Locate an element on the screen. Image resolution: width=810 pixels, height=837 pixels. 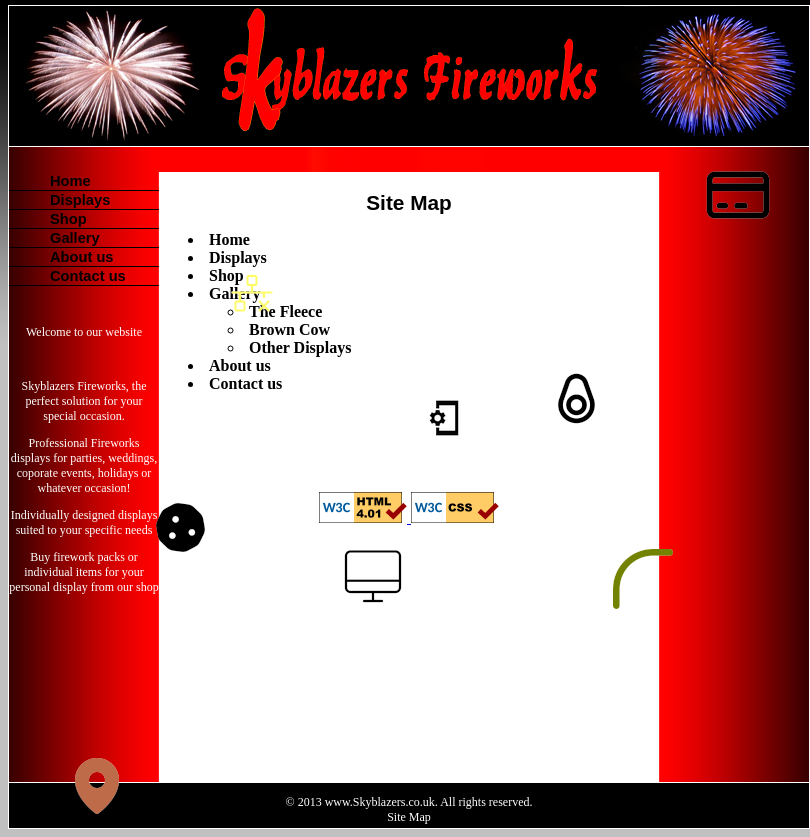
manage cookie preferences is located at coordinates (180, 527).